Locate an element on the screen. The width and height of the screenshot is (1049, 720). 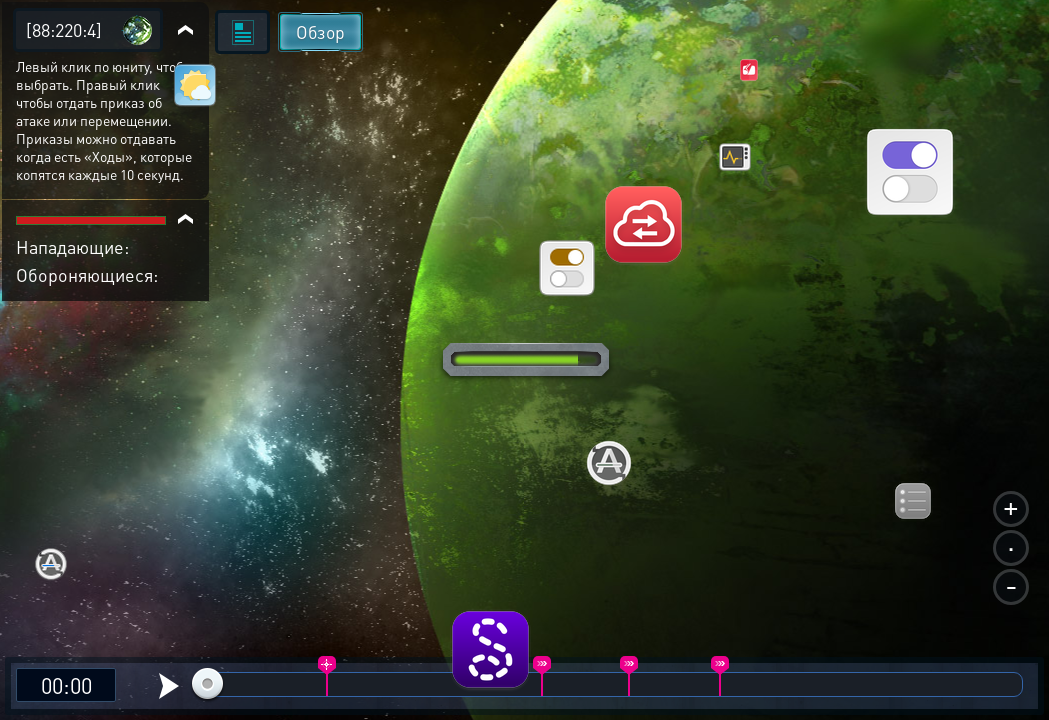
open opensnitch firewall application is located at coordinates (643, 224).